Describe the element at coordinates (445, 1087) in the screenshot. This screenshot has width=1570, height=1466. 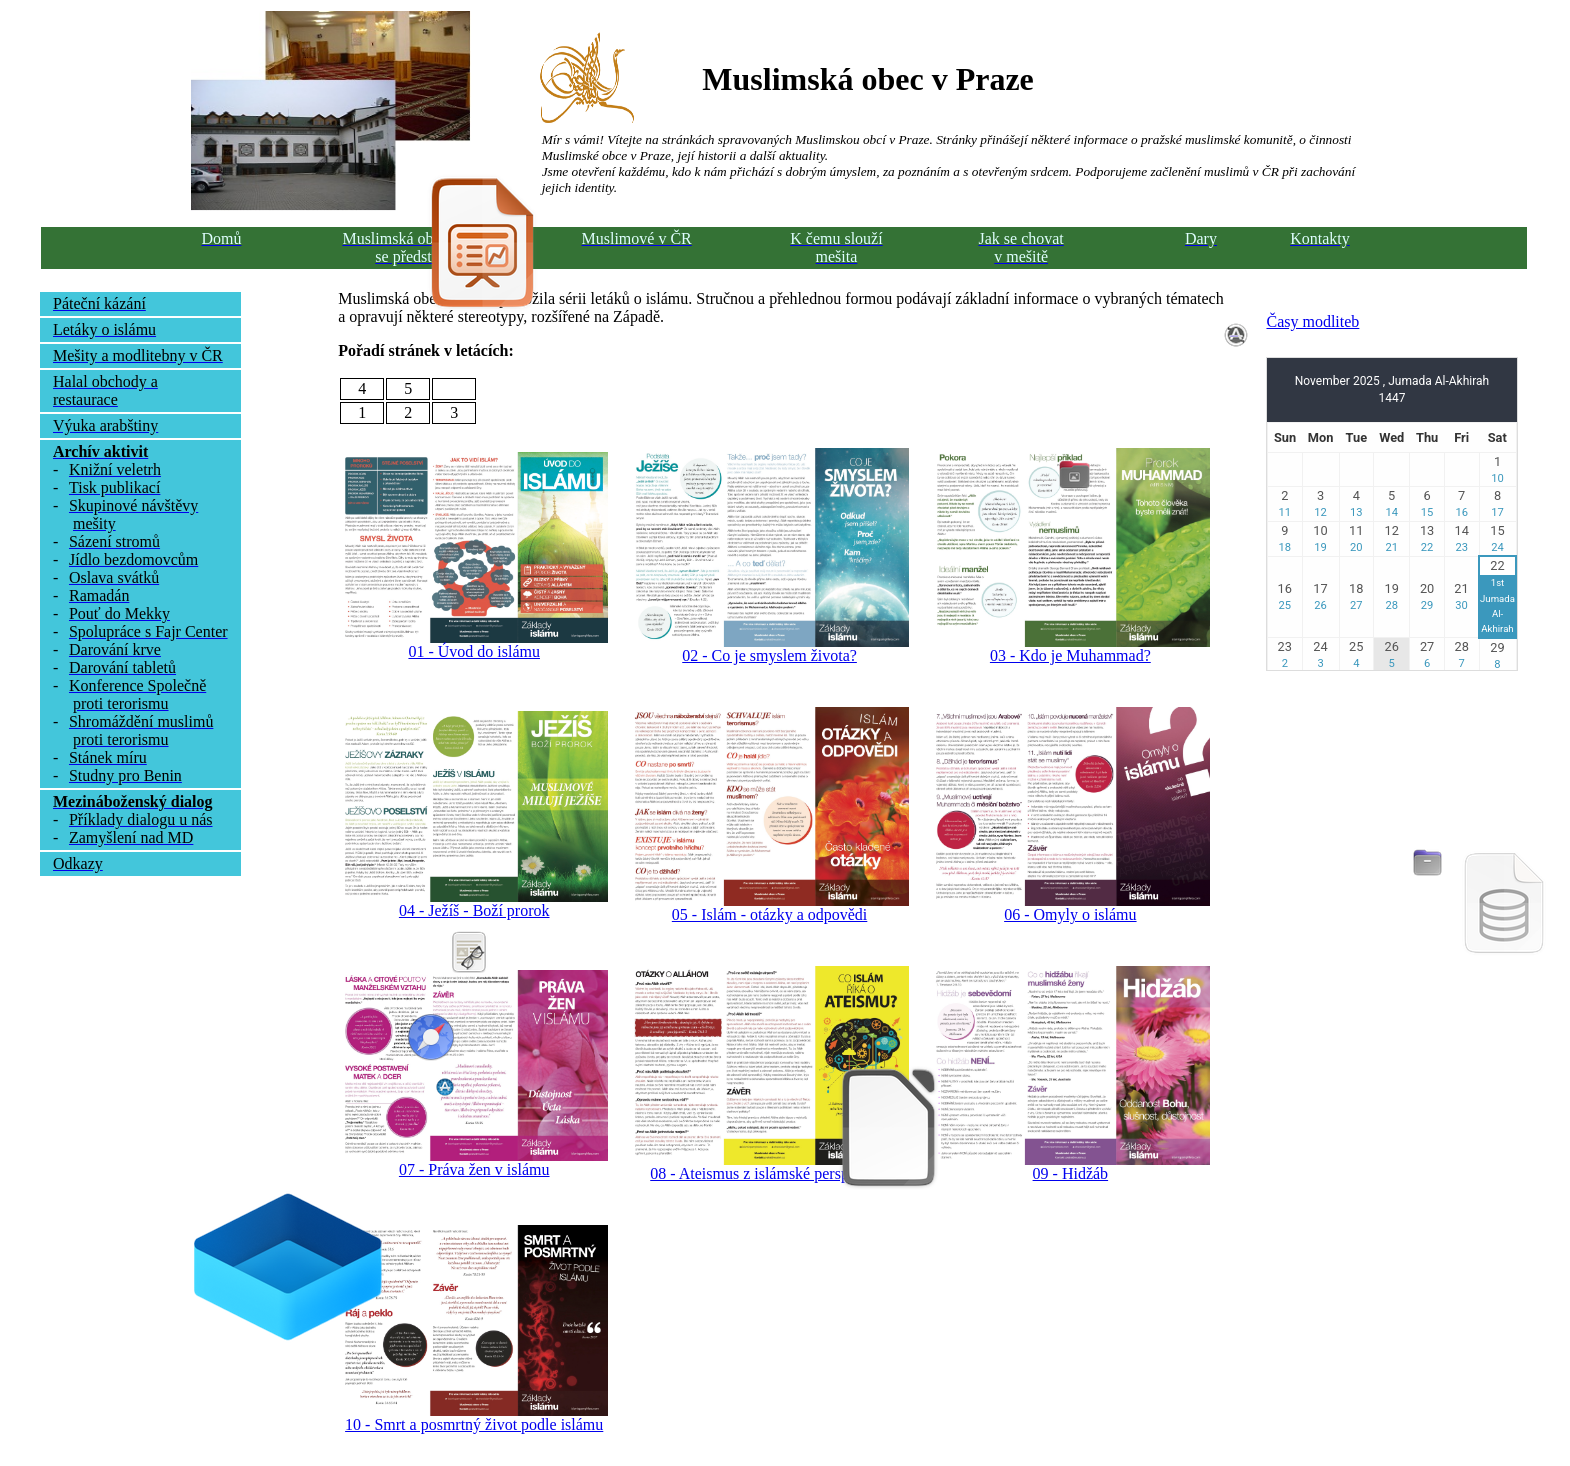
I see `open software properties or driver settings` at that location.